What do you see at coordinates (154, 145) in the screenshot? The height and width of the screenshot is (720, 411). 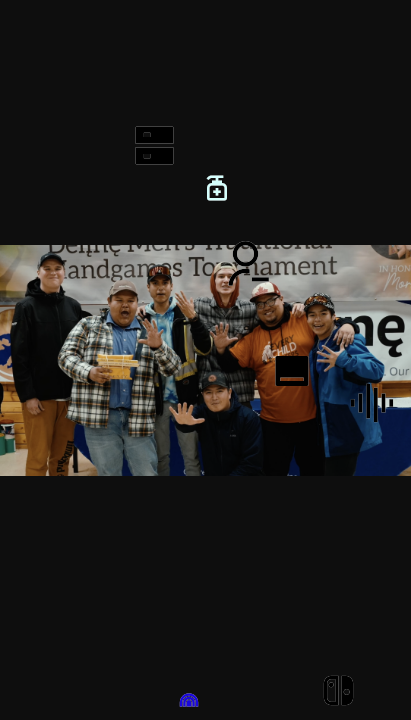 I see `access server settings or management` at bounding box center [154, 145].